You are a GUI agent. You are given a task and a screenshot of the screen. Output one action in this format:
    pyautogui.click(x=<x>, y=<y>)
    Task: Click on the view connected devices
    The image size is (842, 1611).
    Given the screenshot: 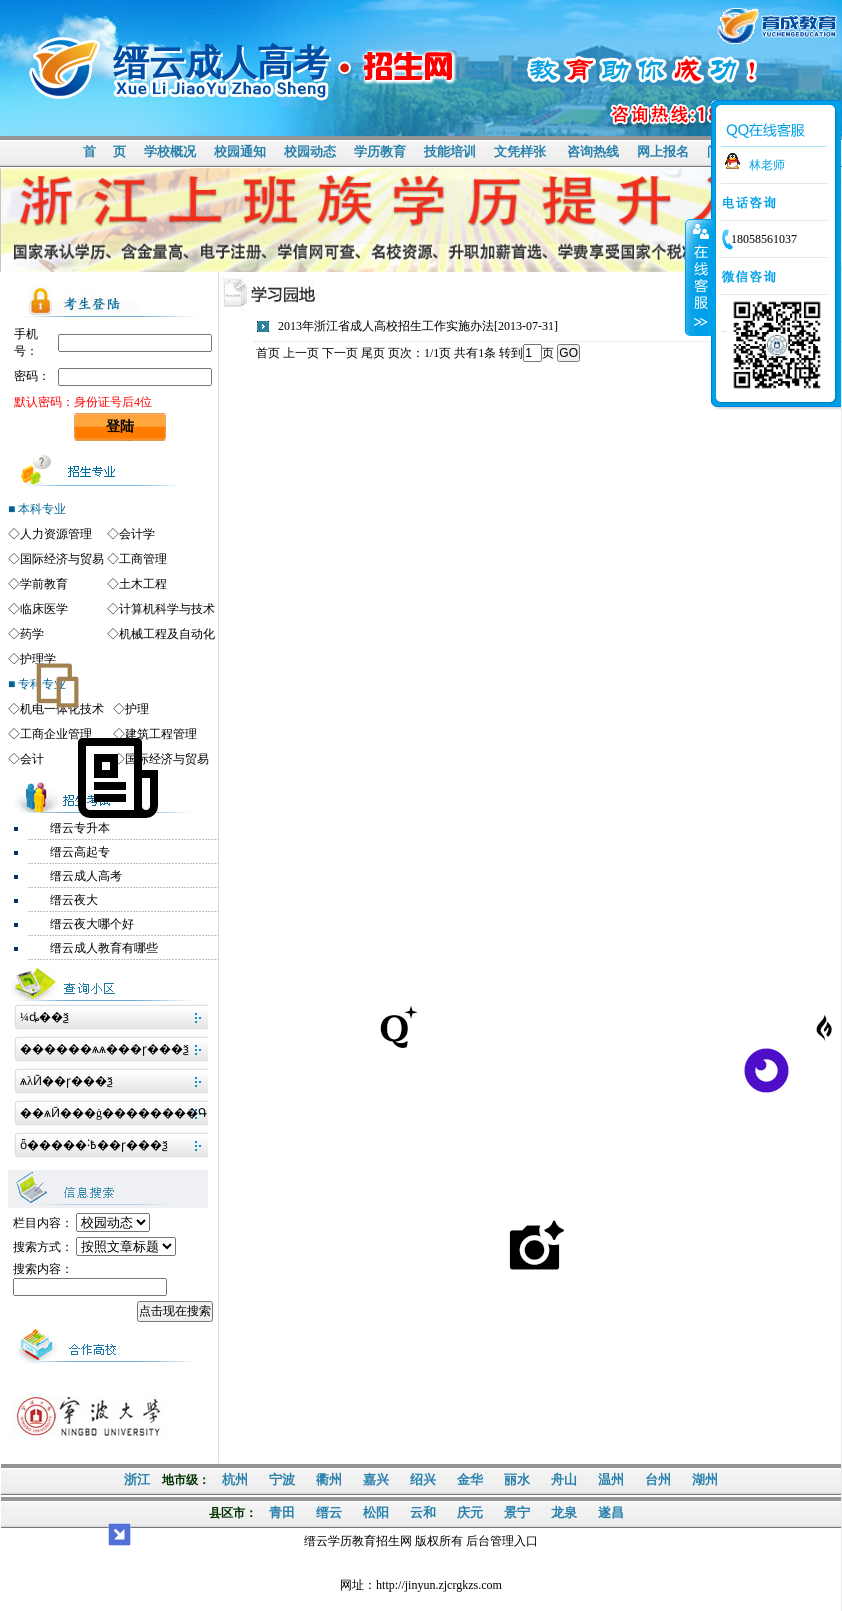 What is the action you would take?
    pyautogui.click(x=56, y=685)
    